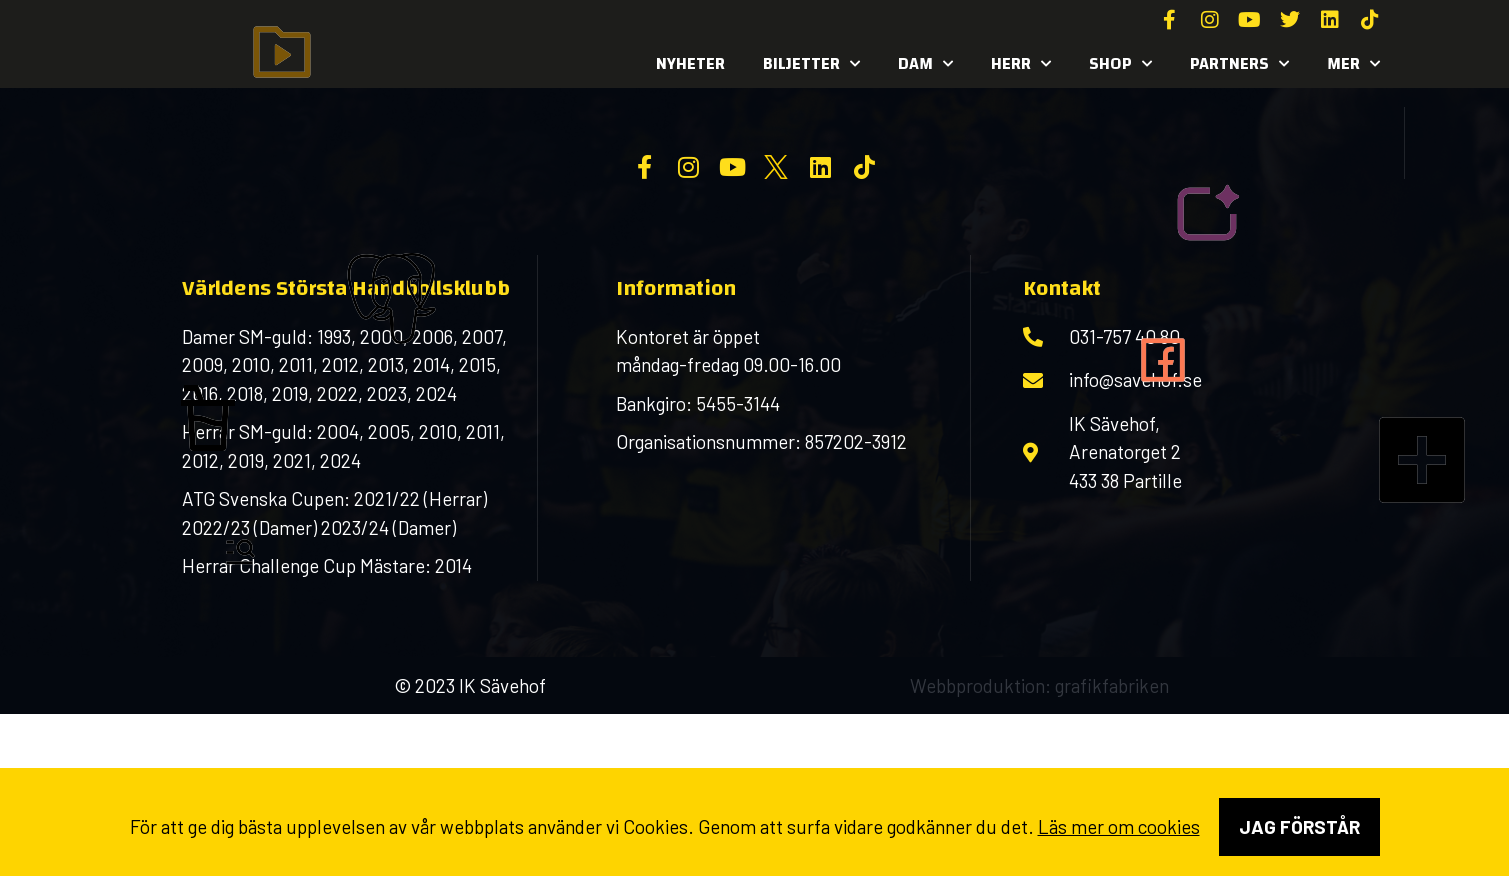  What do you see at coordinates (1207, 214) in the screenshot?
I see `generate content using AI` at bounding box center [1207, 214].